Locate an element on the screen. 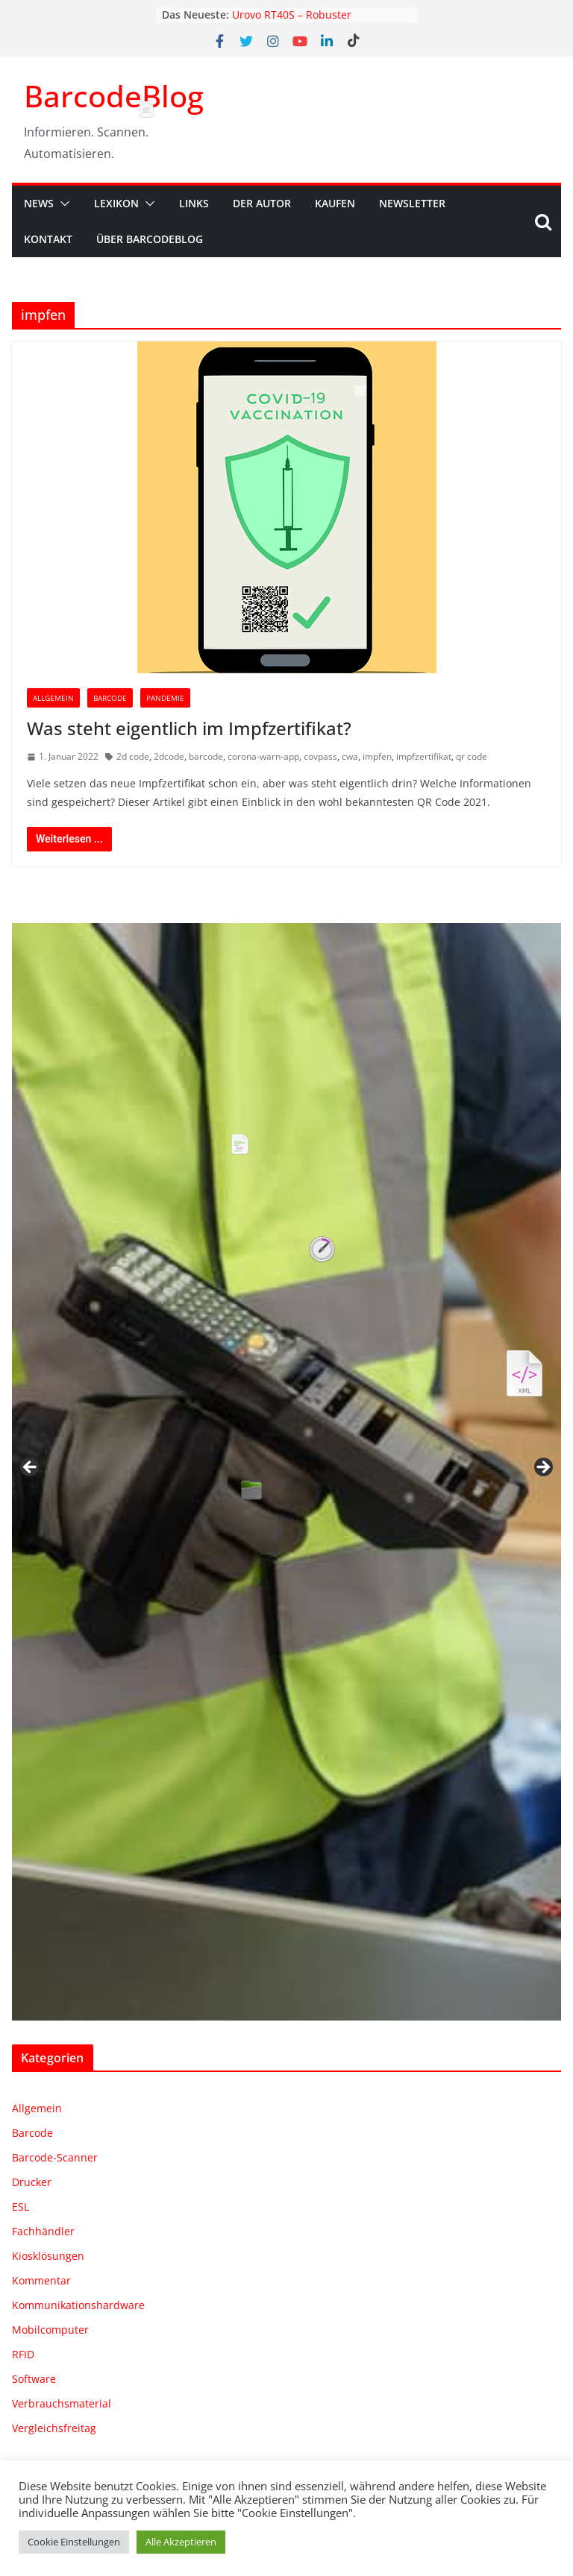 The height and width of the screenshot is (2576, 573). open folder containing files is located at coordinates (251, 1490).